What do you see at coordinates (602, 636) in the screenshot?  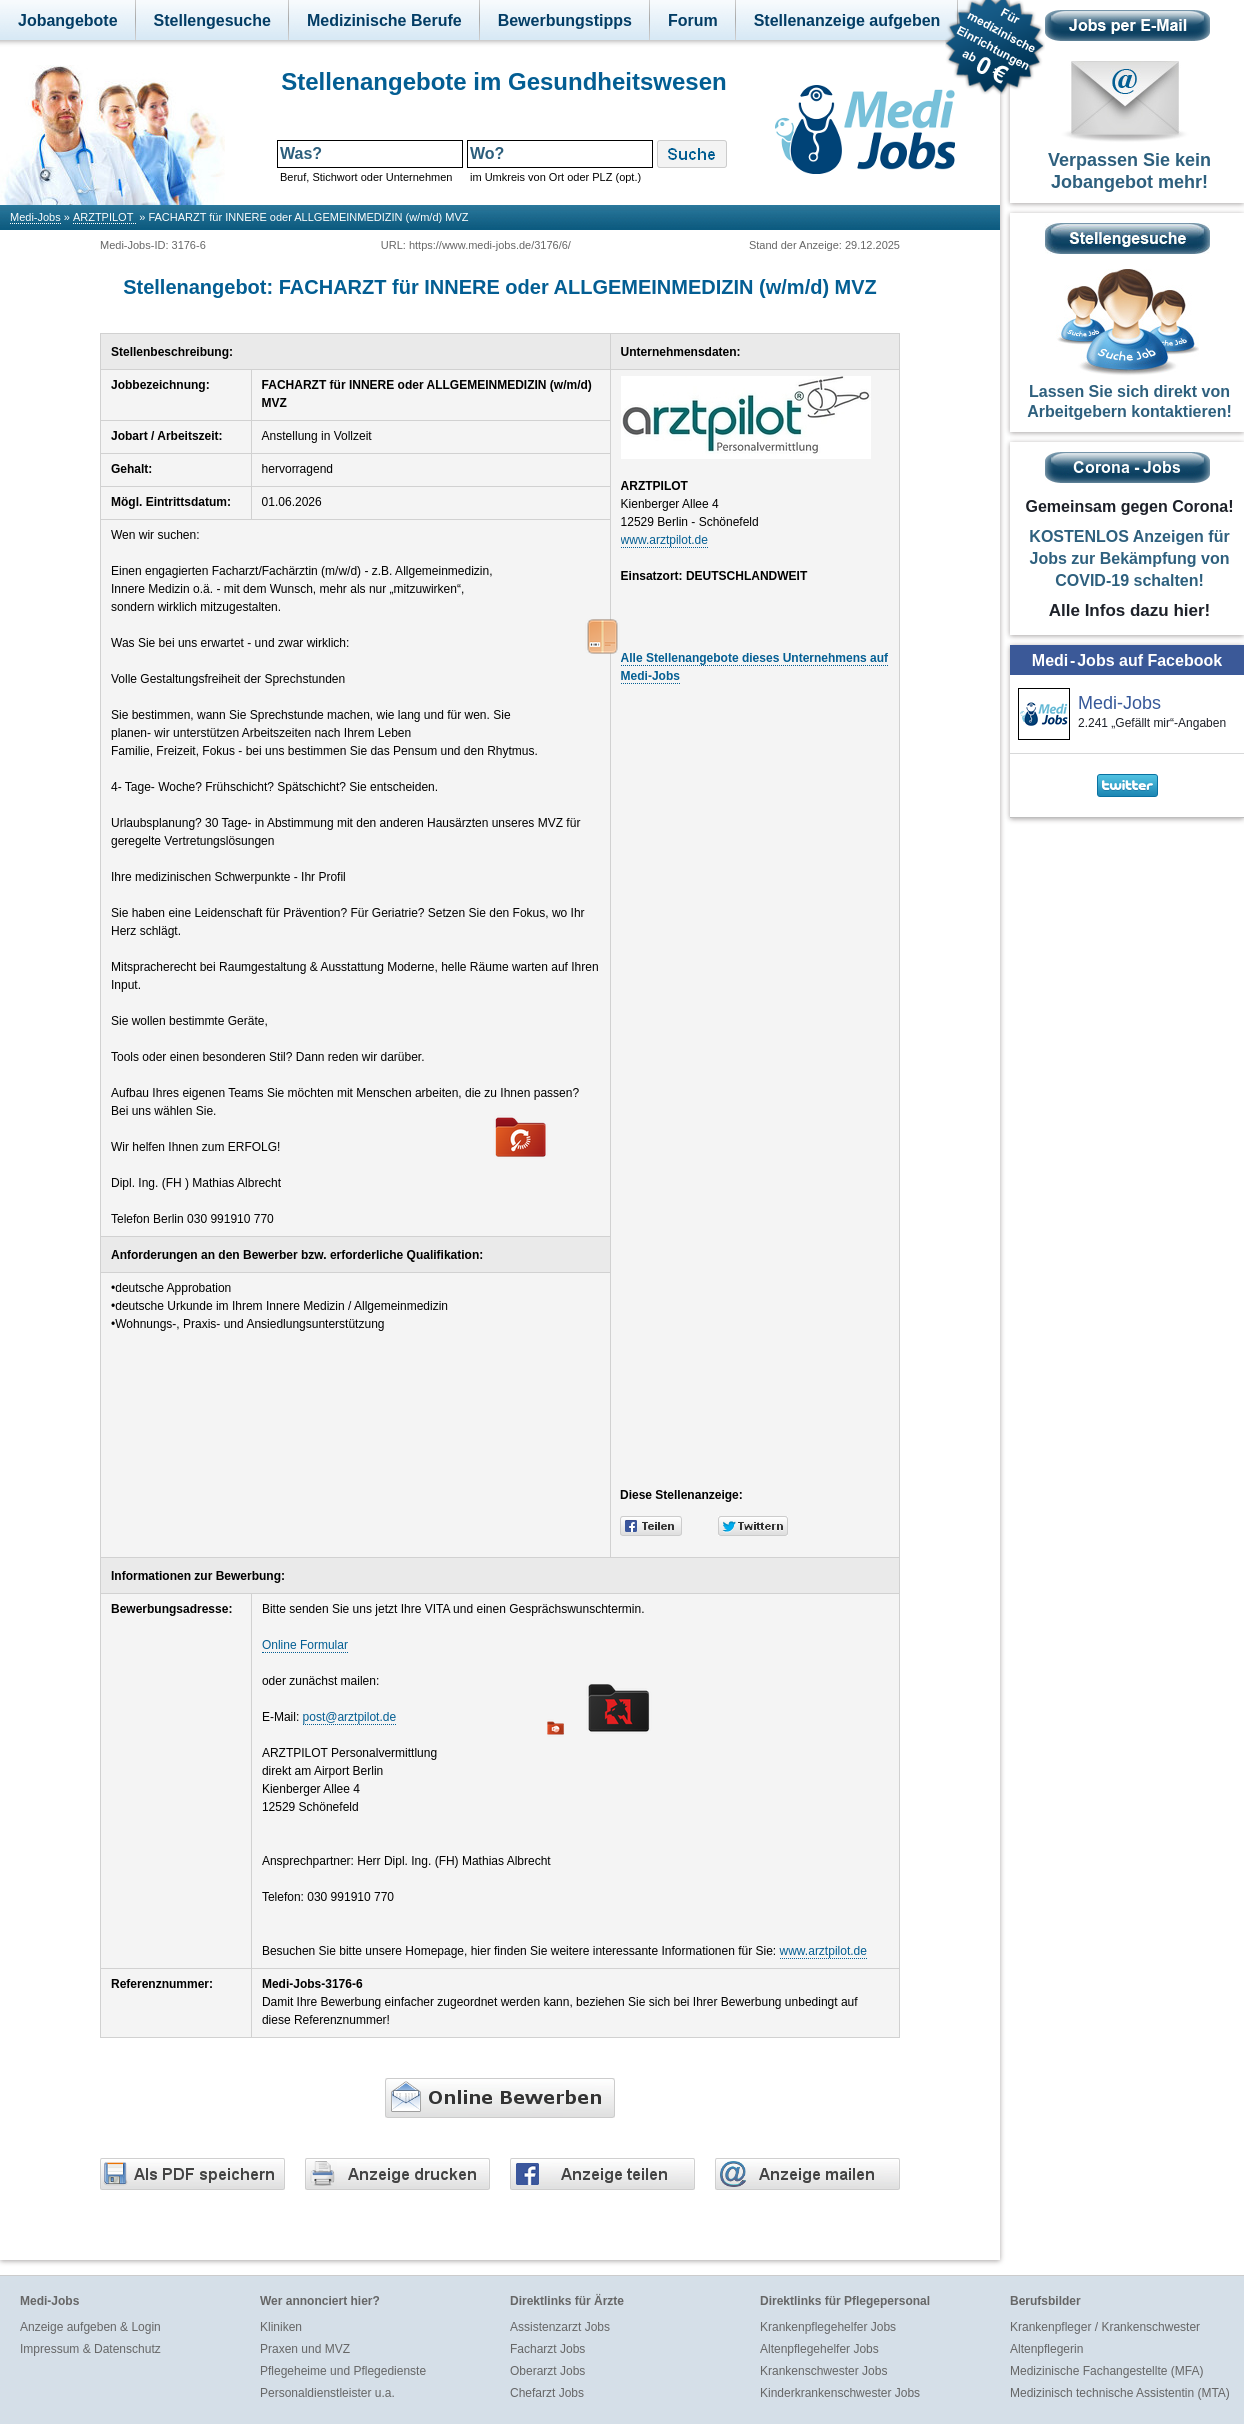 I see `a compressed or archived file` at bounding box center [602, 636].